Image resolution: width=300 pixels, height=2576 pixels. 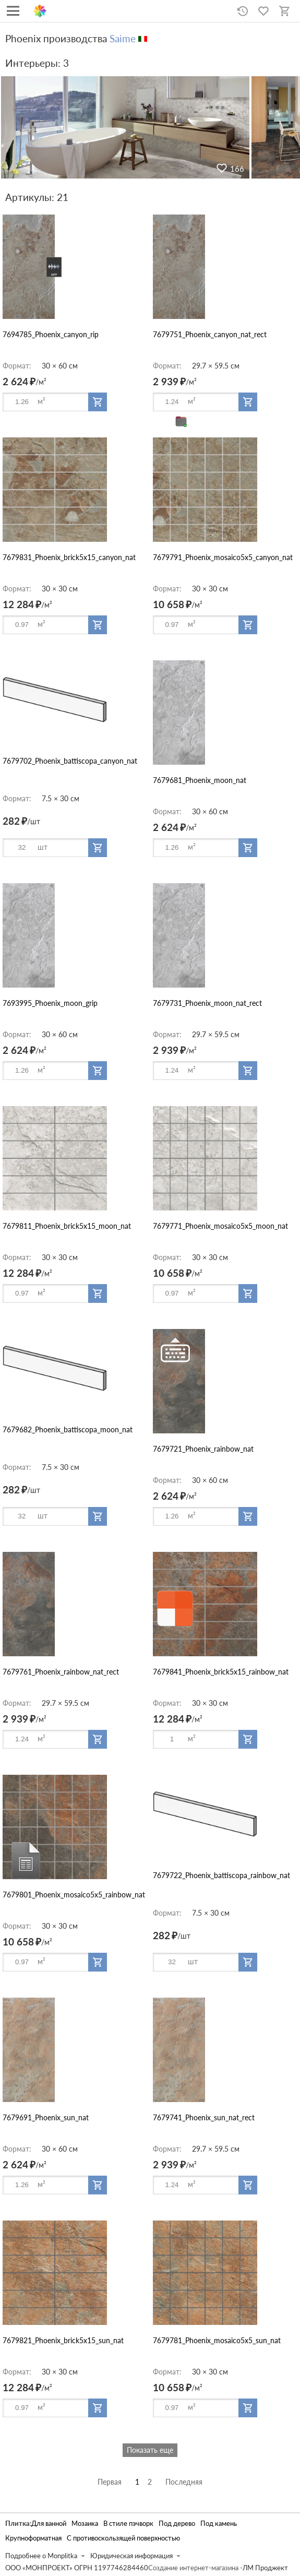 I want to click on an AIFF audio file in GarageBand or Logic Pro, so click(x=54, y=267).